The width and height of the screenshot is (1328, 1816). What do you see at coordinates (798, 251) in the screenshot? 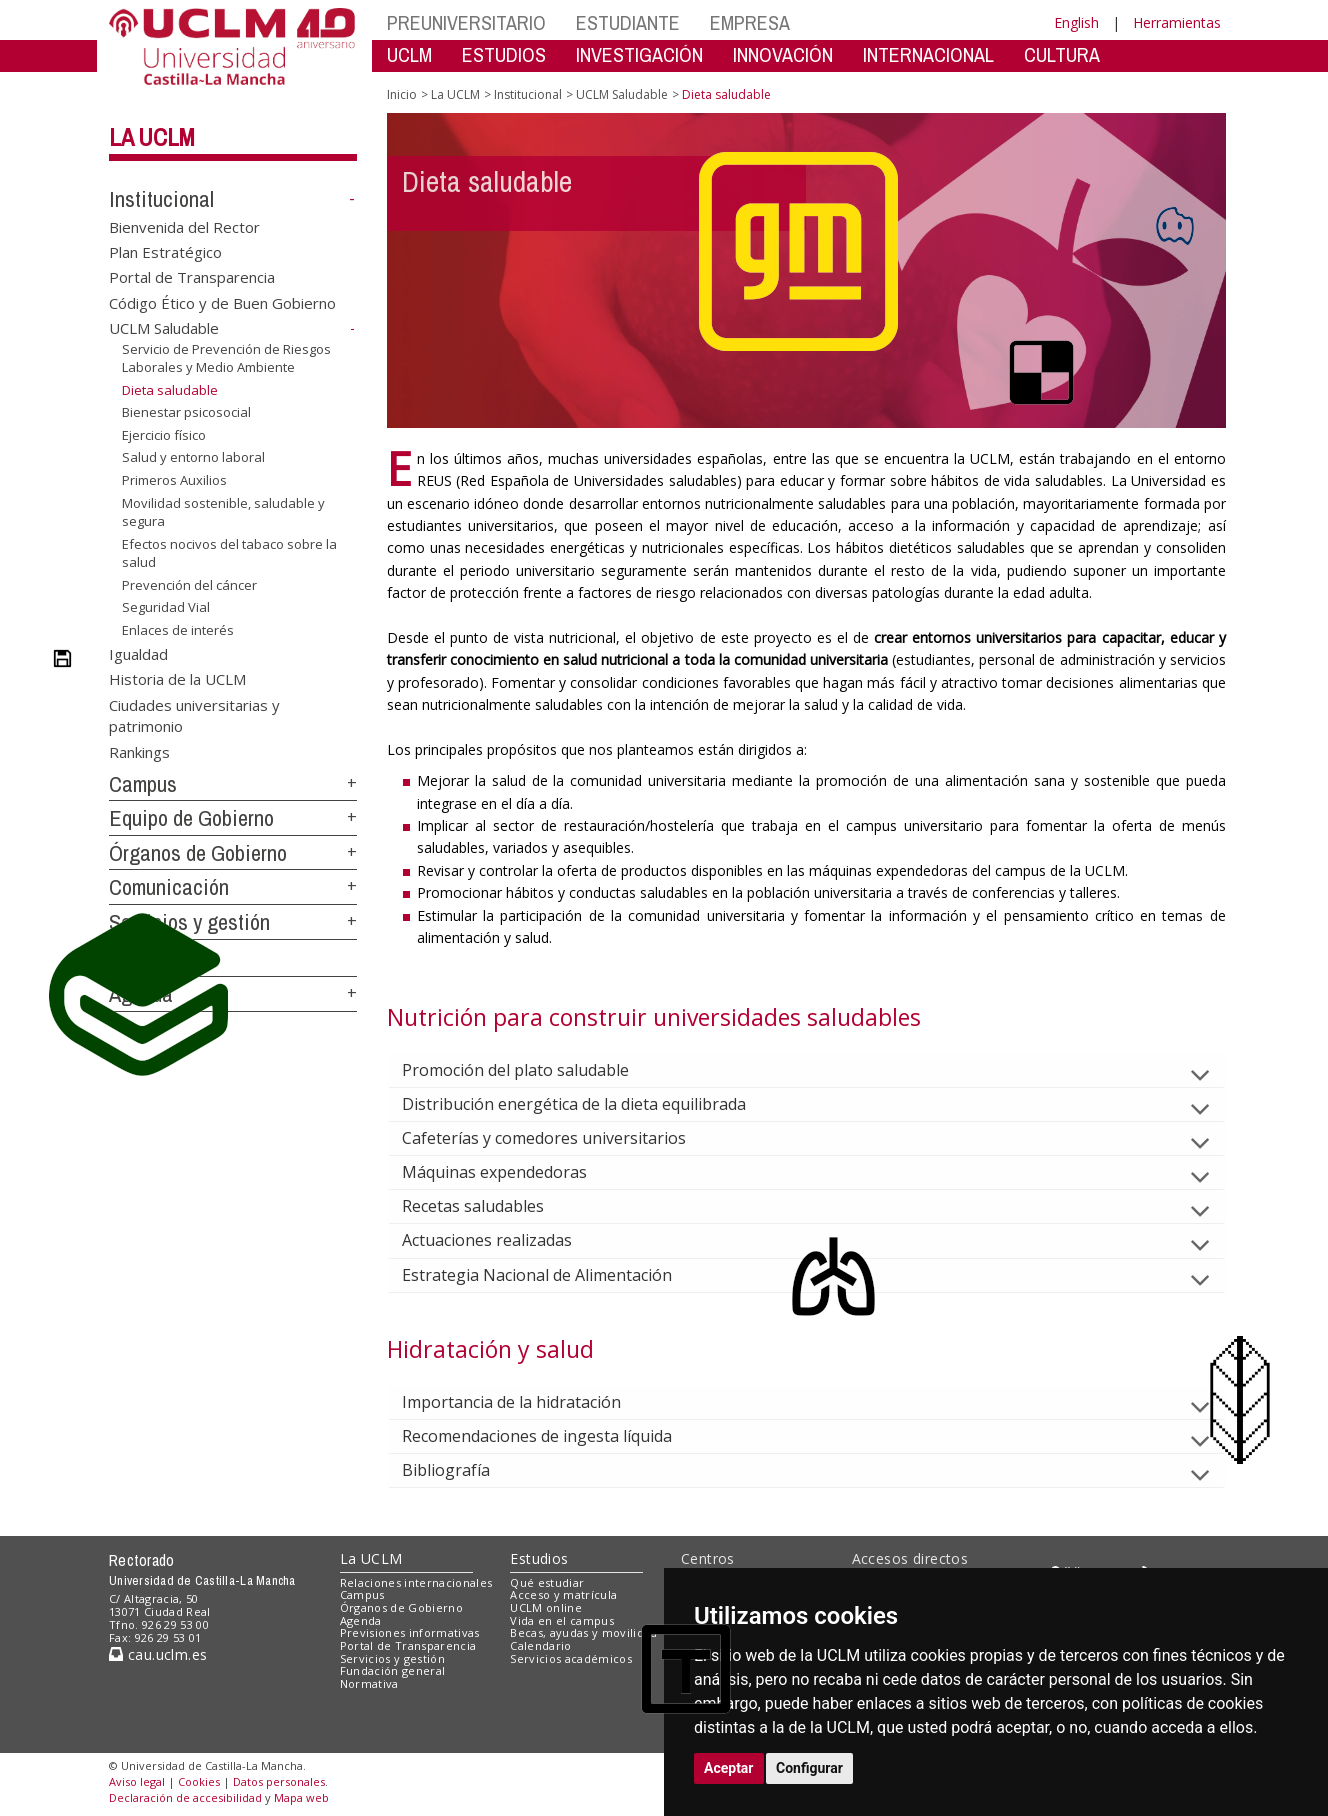
I see `general motors company logo` at bounding box center [798, 251].